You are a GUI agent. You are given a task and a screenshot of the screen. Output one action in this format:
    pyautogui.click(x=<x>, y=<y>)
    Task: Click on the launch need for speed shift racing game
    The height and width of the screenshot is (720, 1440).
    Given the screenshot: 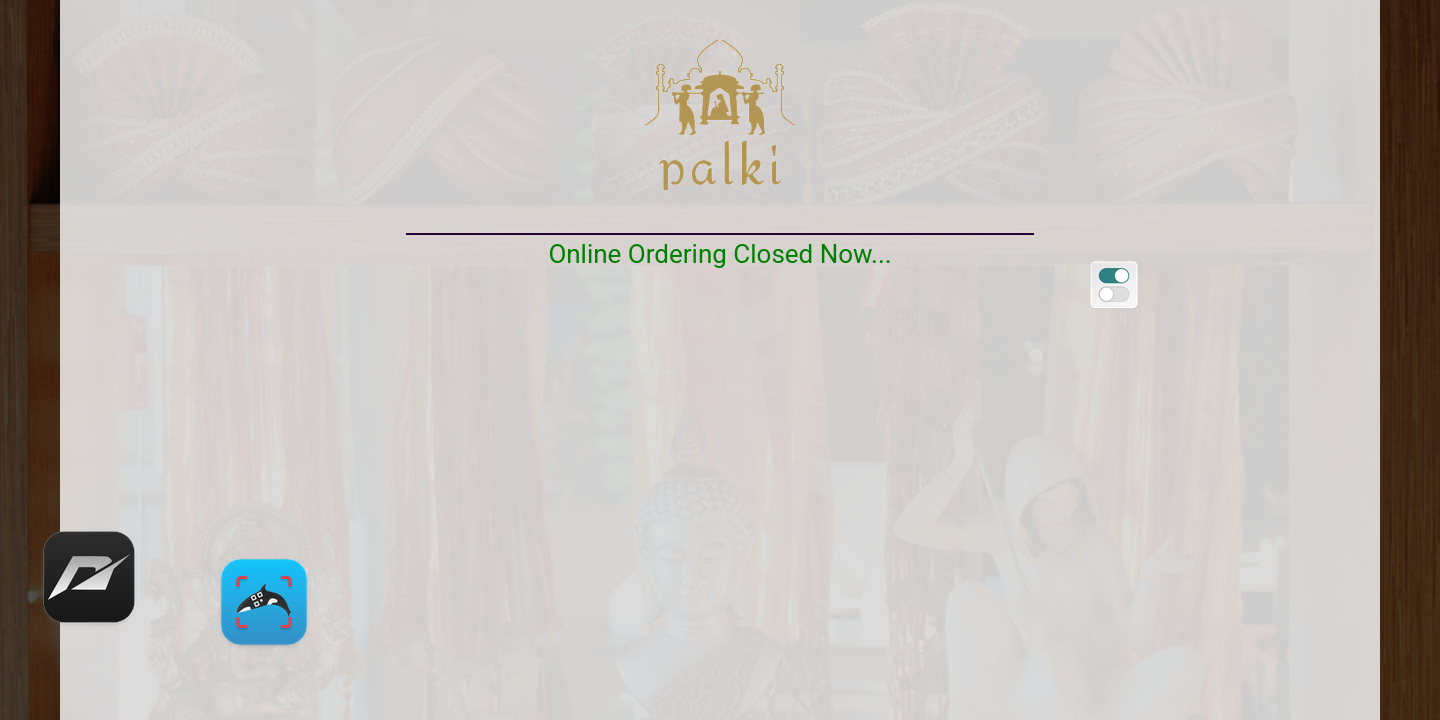 What is the action you would take?
    pyautogui.click(x=89, y=577)
    